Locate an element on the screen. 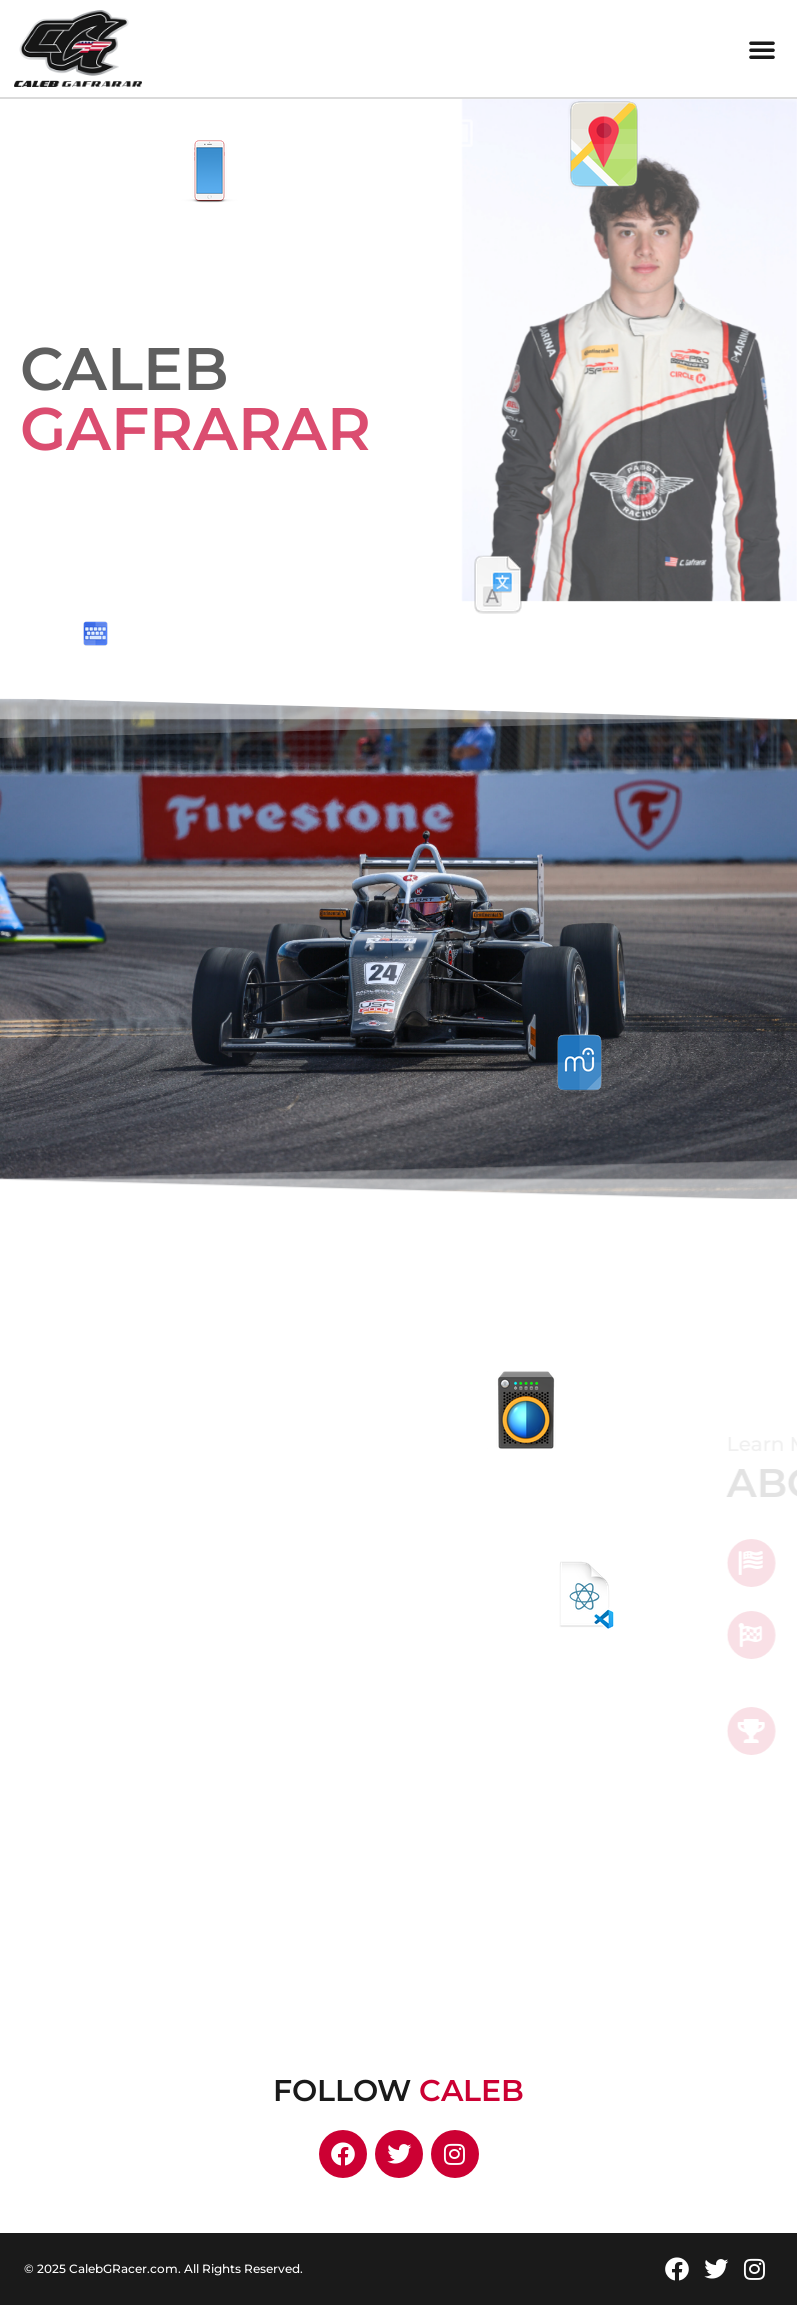 Image resolution: width=797 pixels, height=2305 pixels. indicates a connected iPhone device is located at coordinates (209, 171).